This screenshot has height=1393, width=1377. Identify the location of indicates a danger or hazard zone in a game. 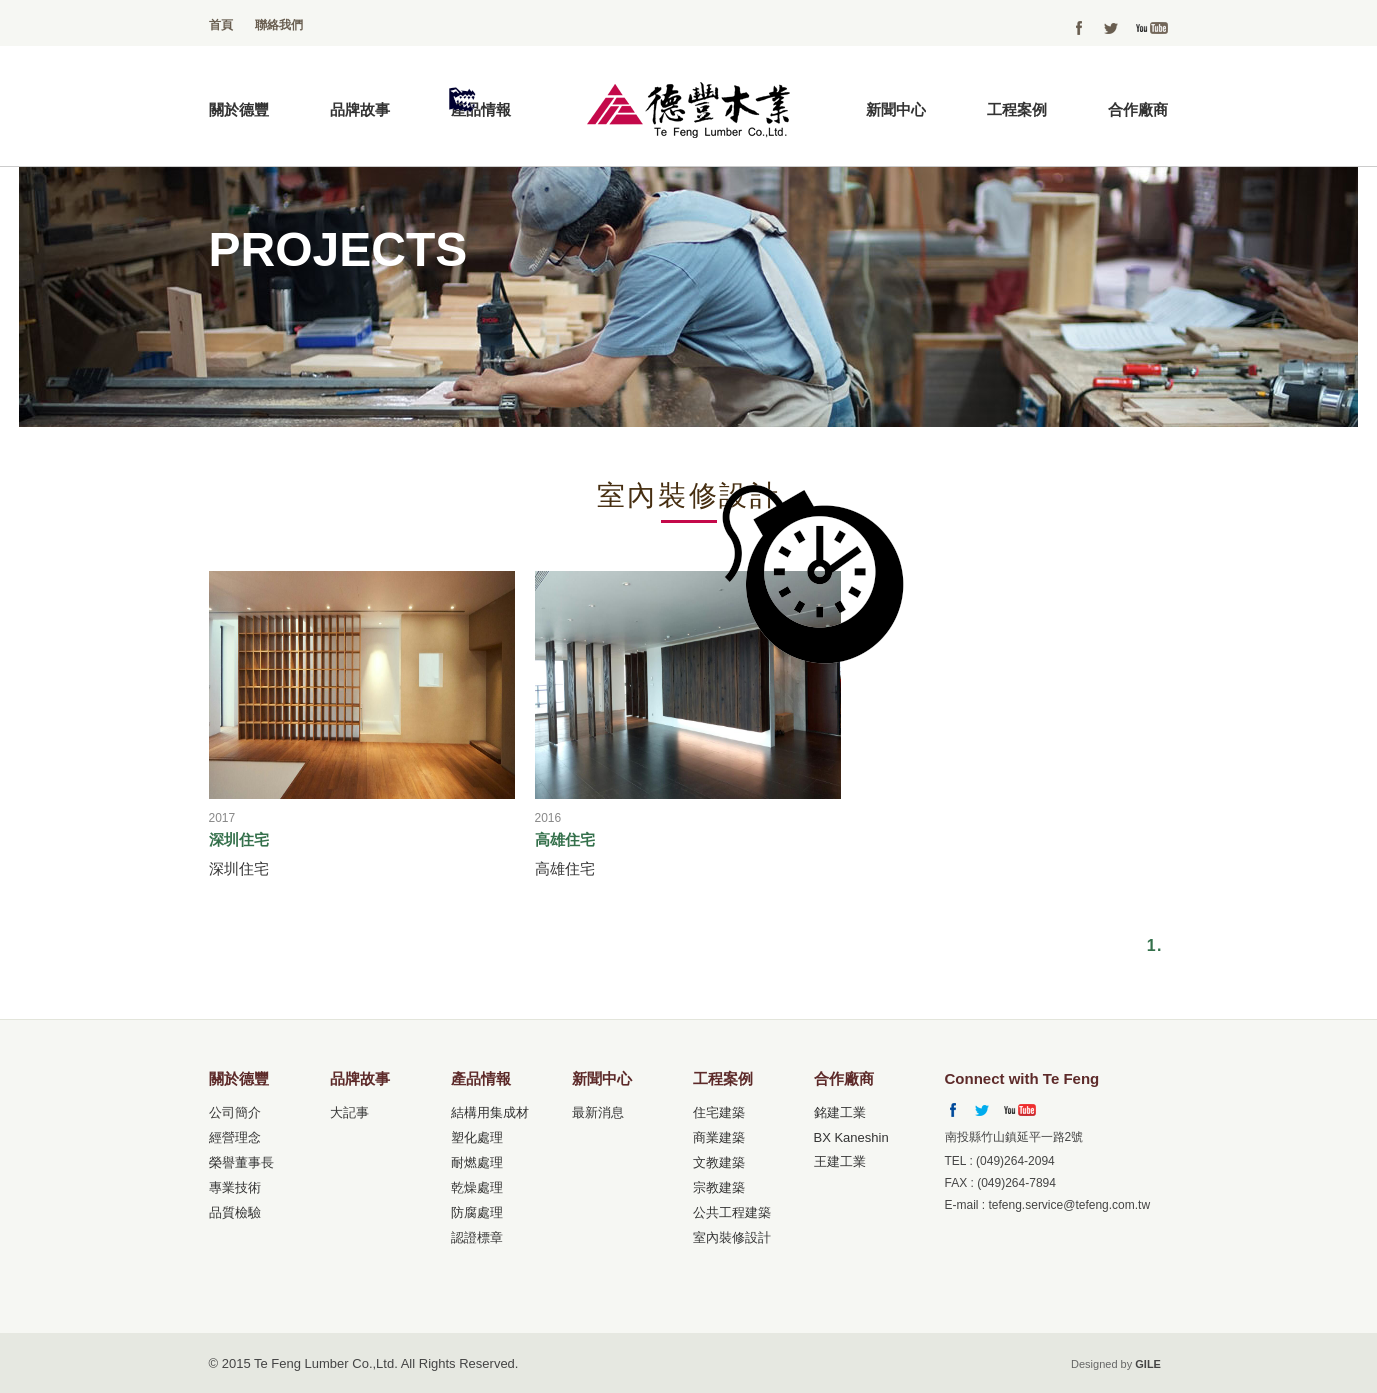
(462, 100).